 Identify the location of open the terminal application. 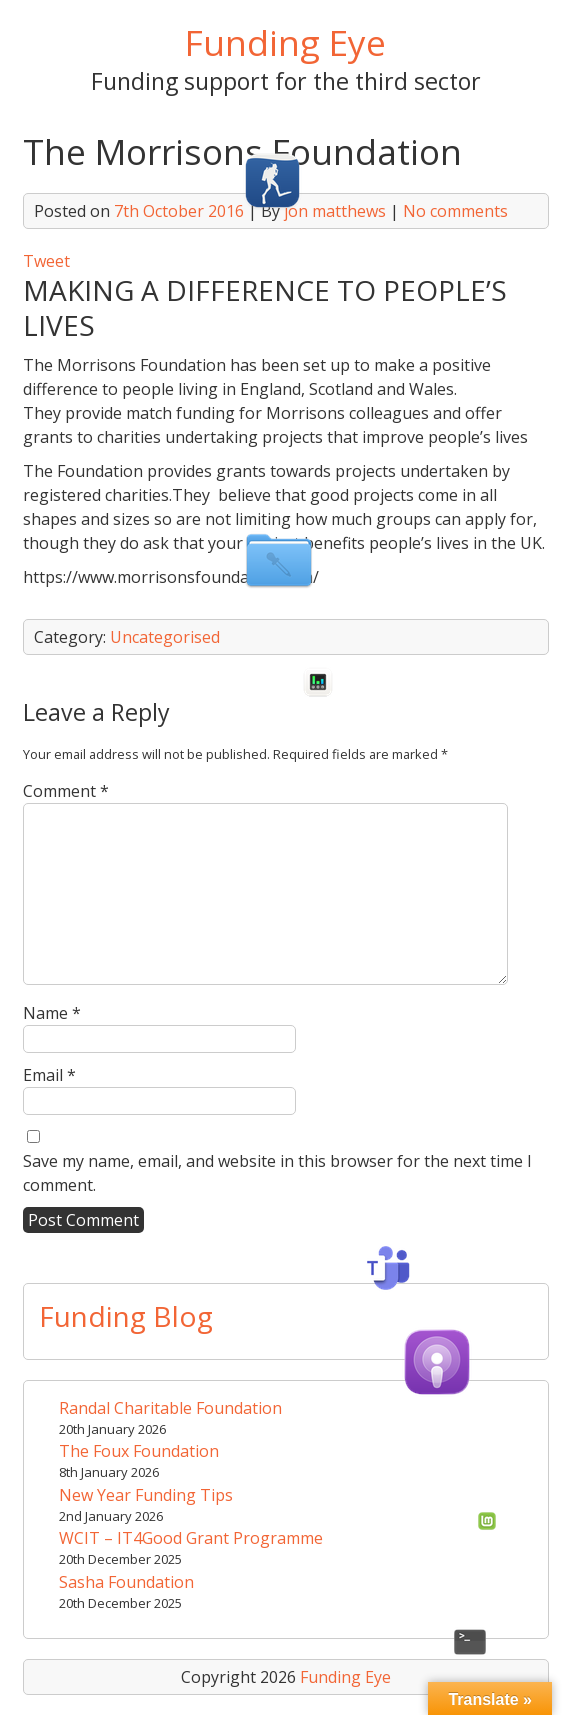
(470, 1642).